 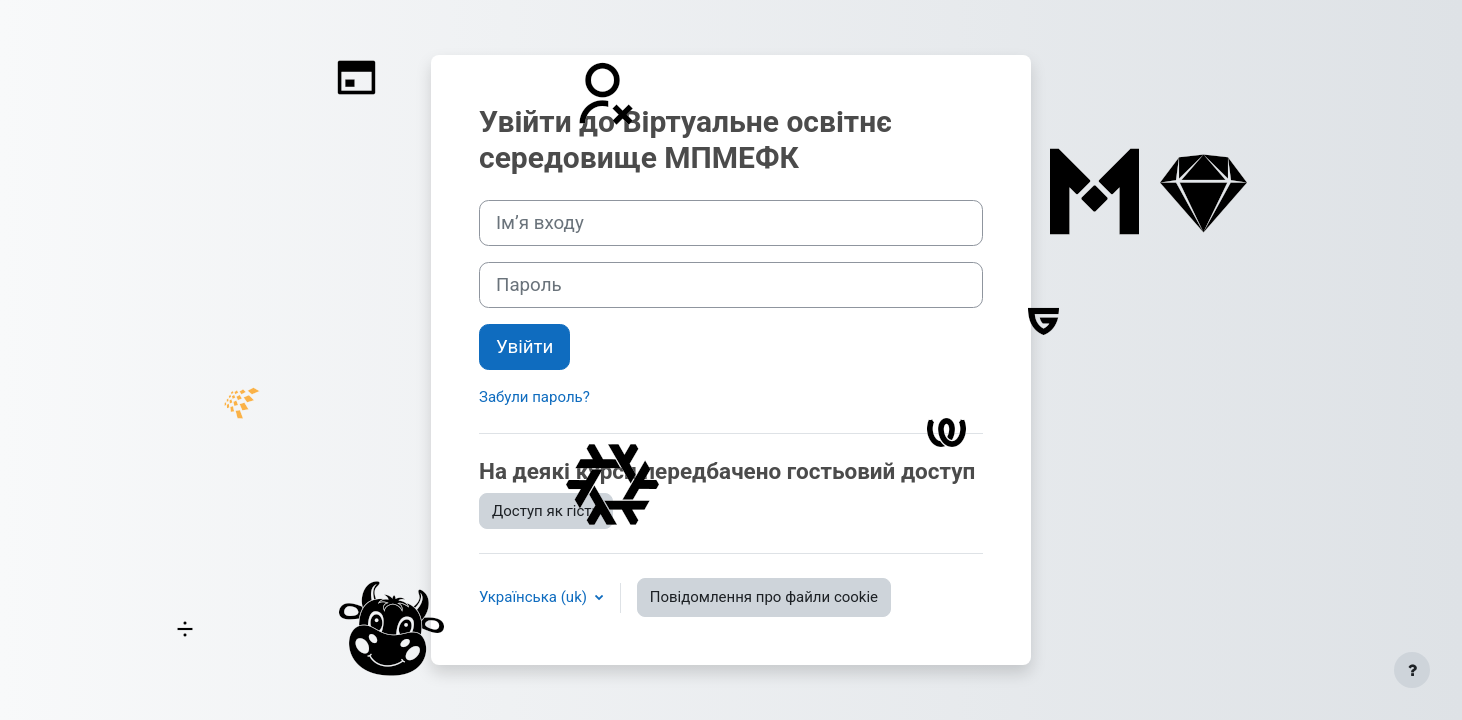 What do you see at coordinates (391, 628) in the screenshot?
I see `open the HappyCow app for finding vegan and vegetarian restaurants` at bounding box center [391, 628].